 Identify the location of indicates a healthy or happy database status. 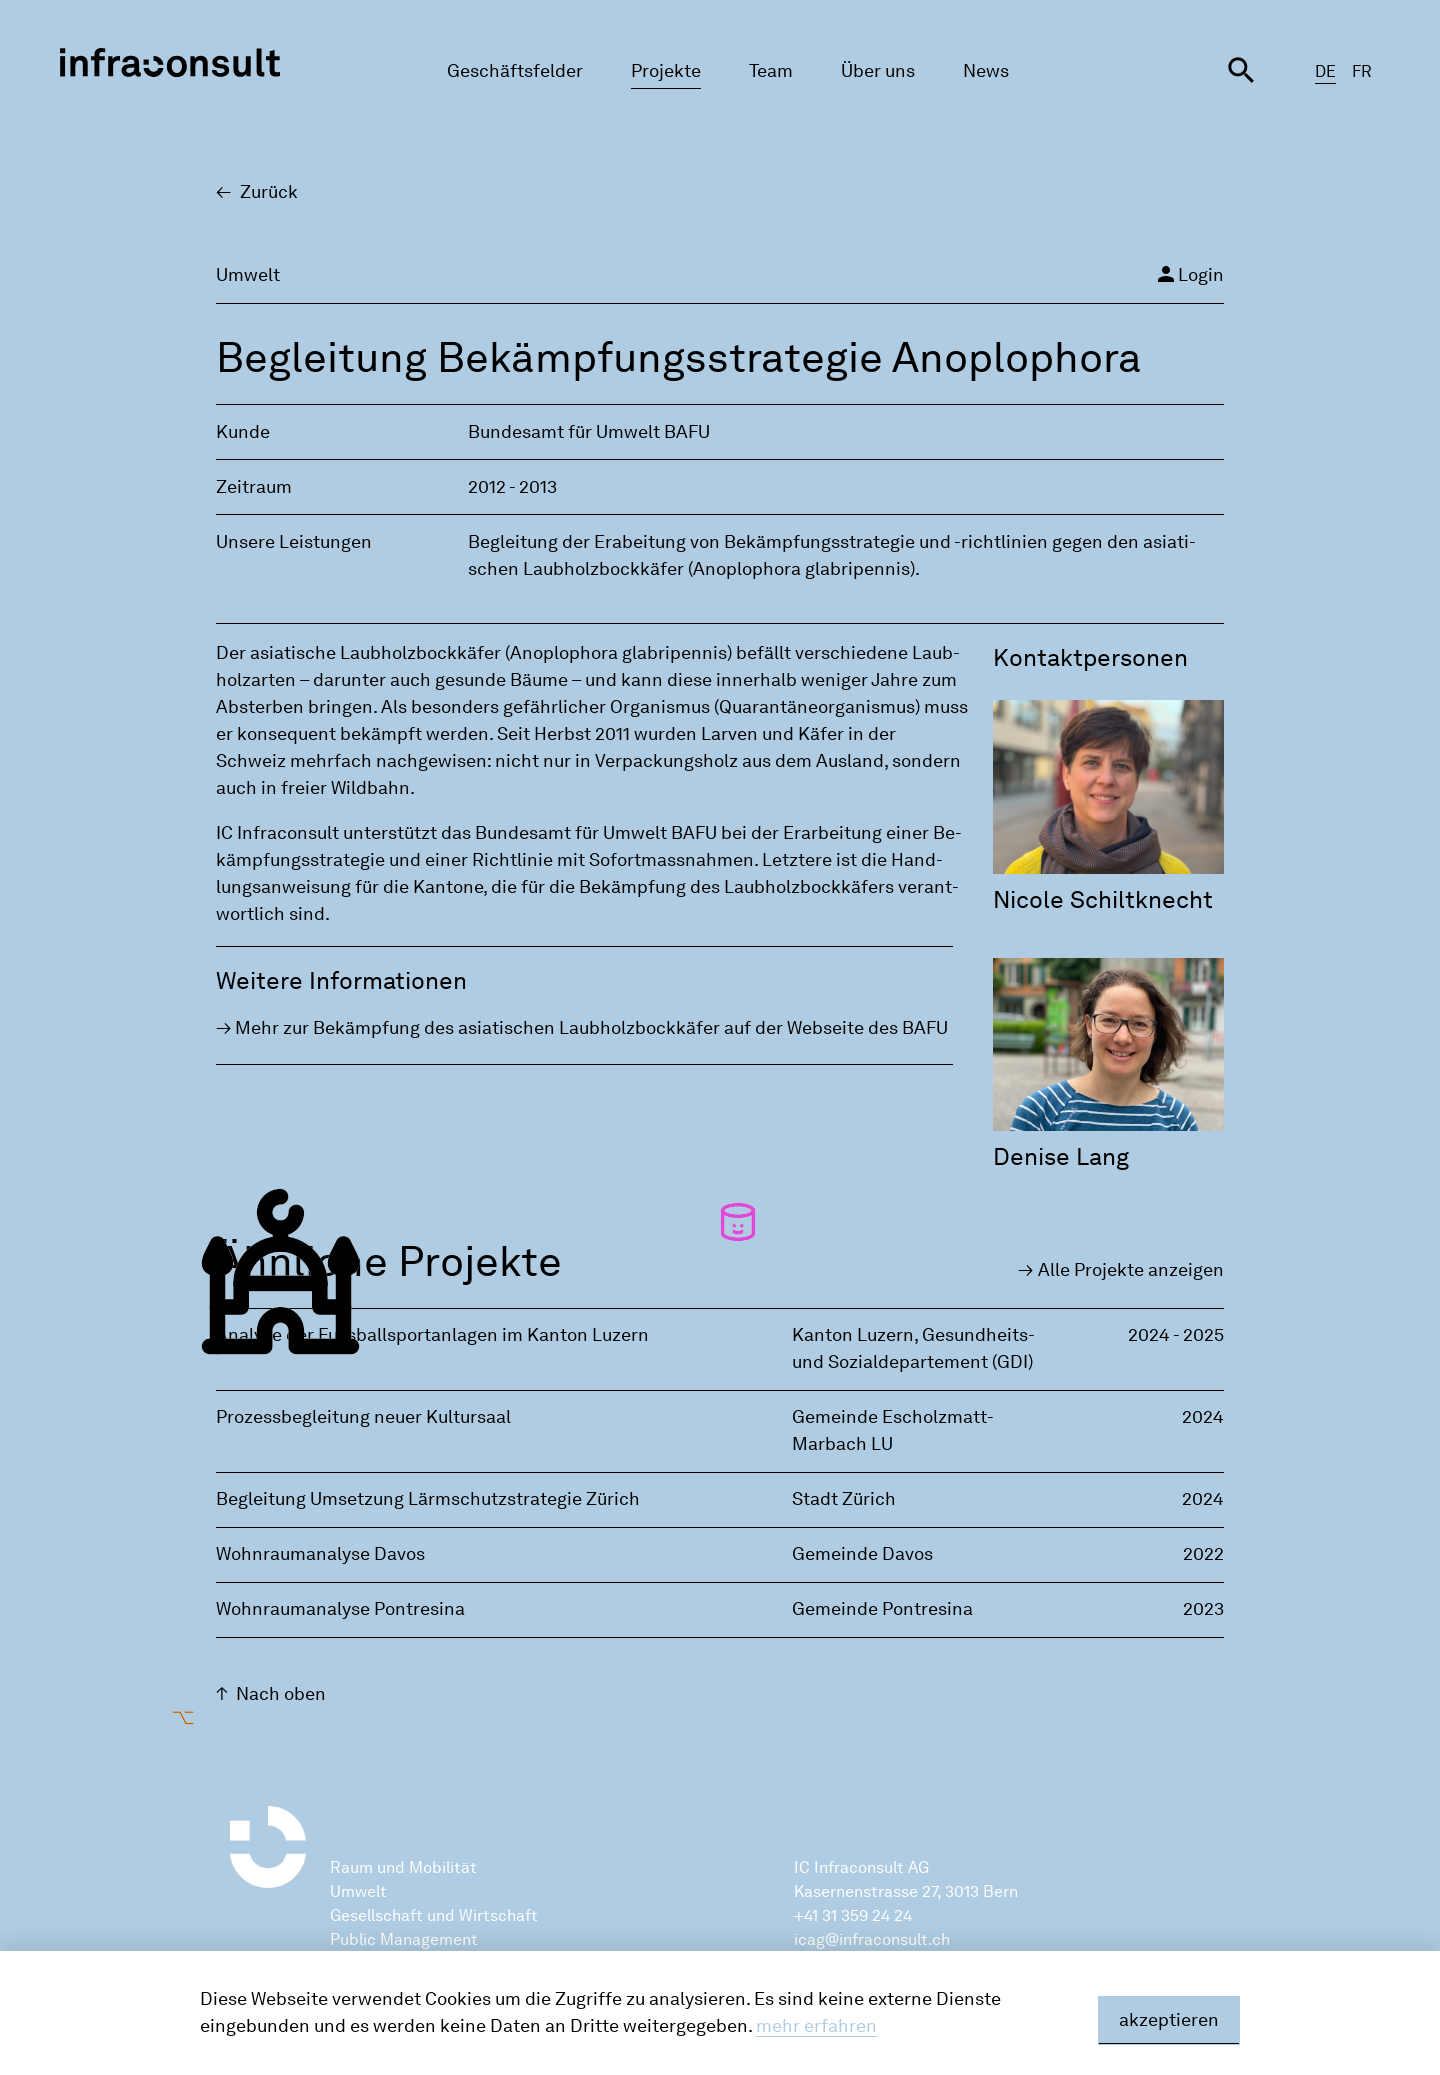
(738, 1222).